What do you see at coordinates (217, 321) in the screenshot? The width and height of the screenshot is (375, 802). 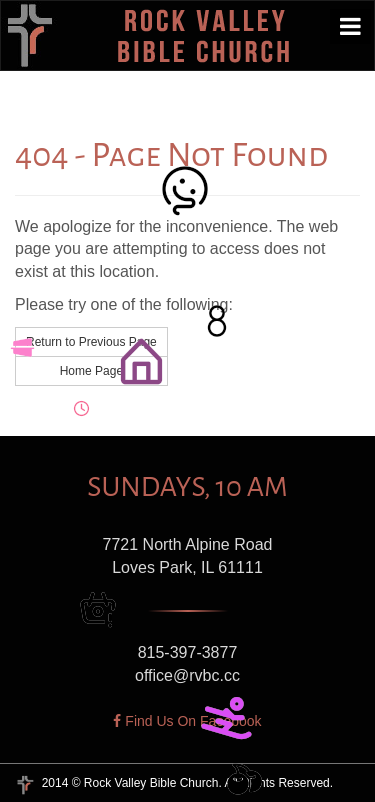 I see `indicates the number eight in a sequence or list` at bounding box center [217, 321].